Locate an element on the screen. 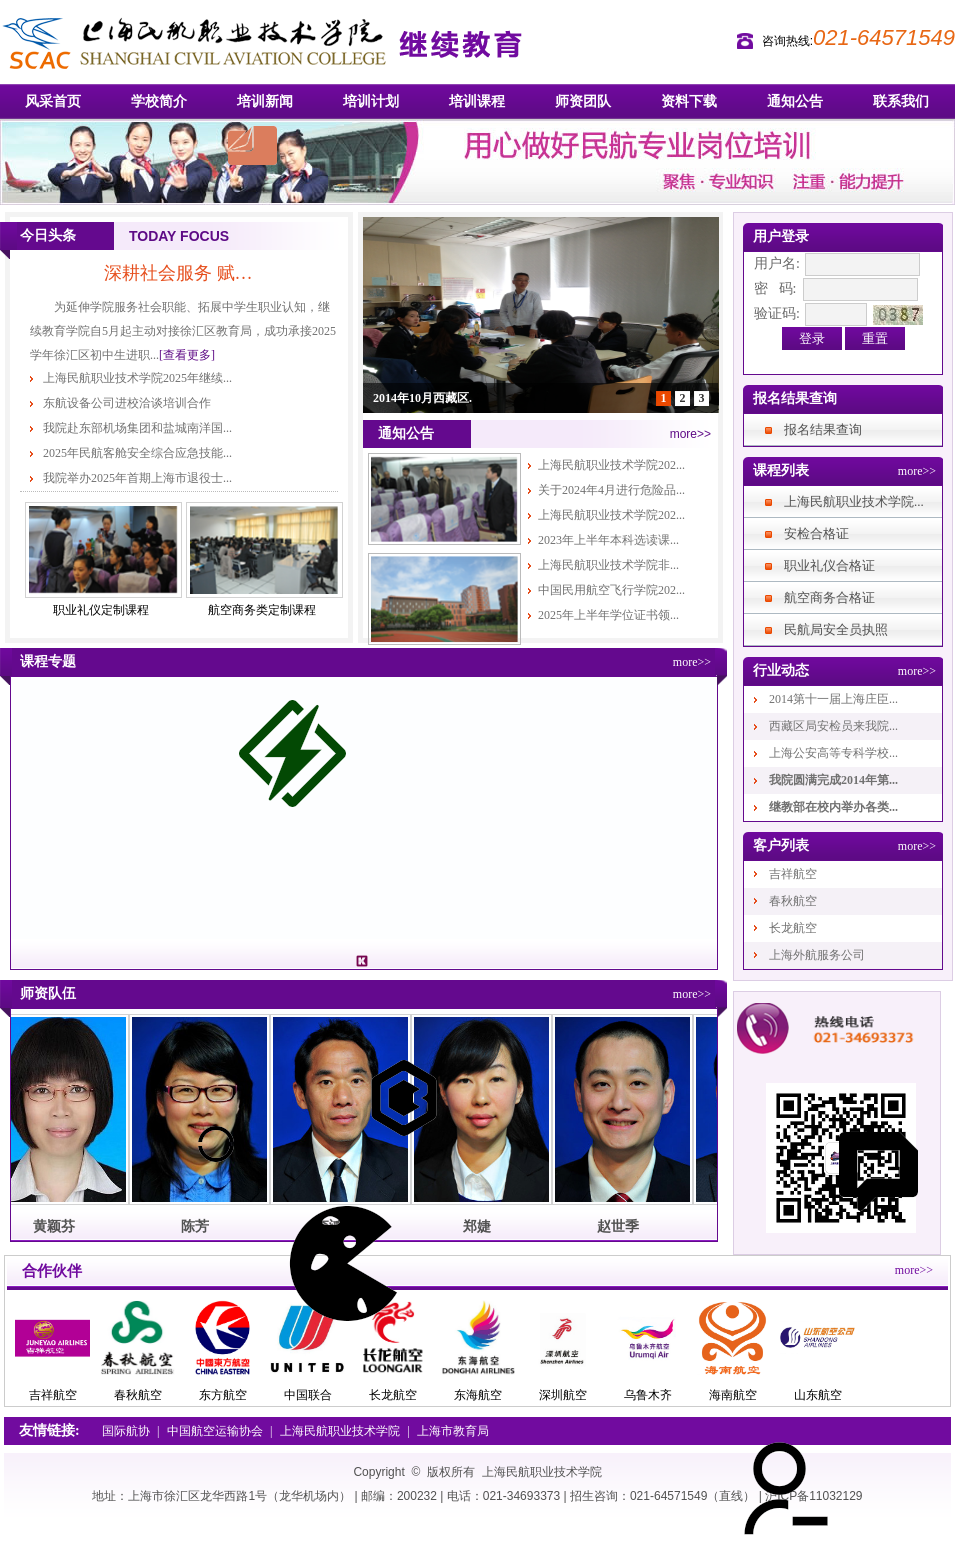  open Google Chat is located at coordinates (878, 1171).